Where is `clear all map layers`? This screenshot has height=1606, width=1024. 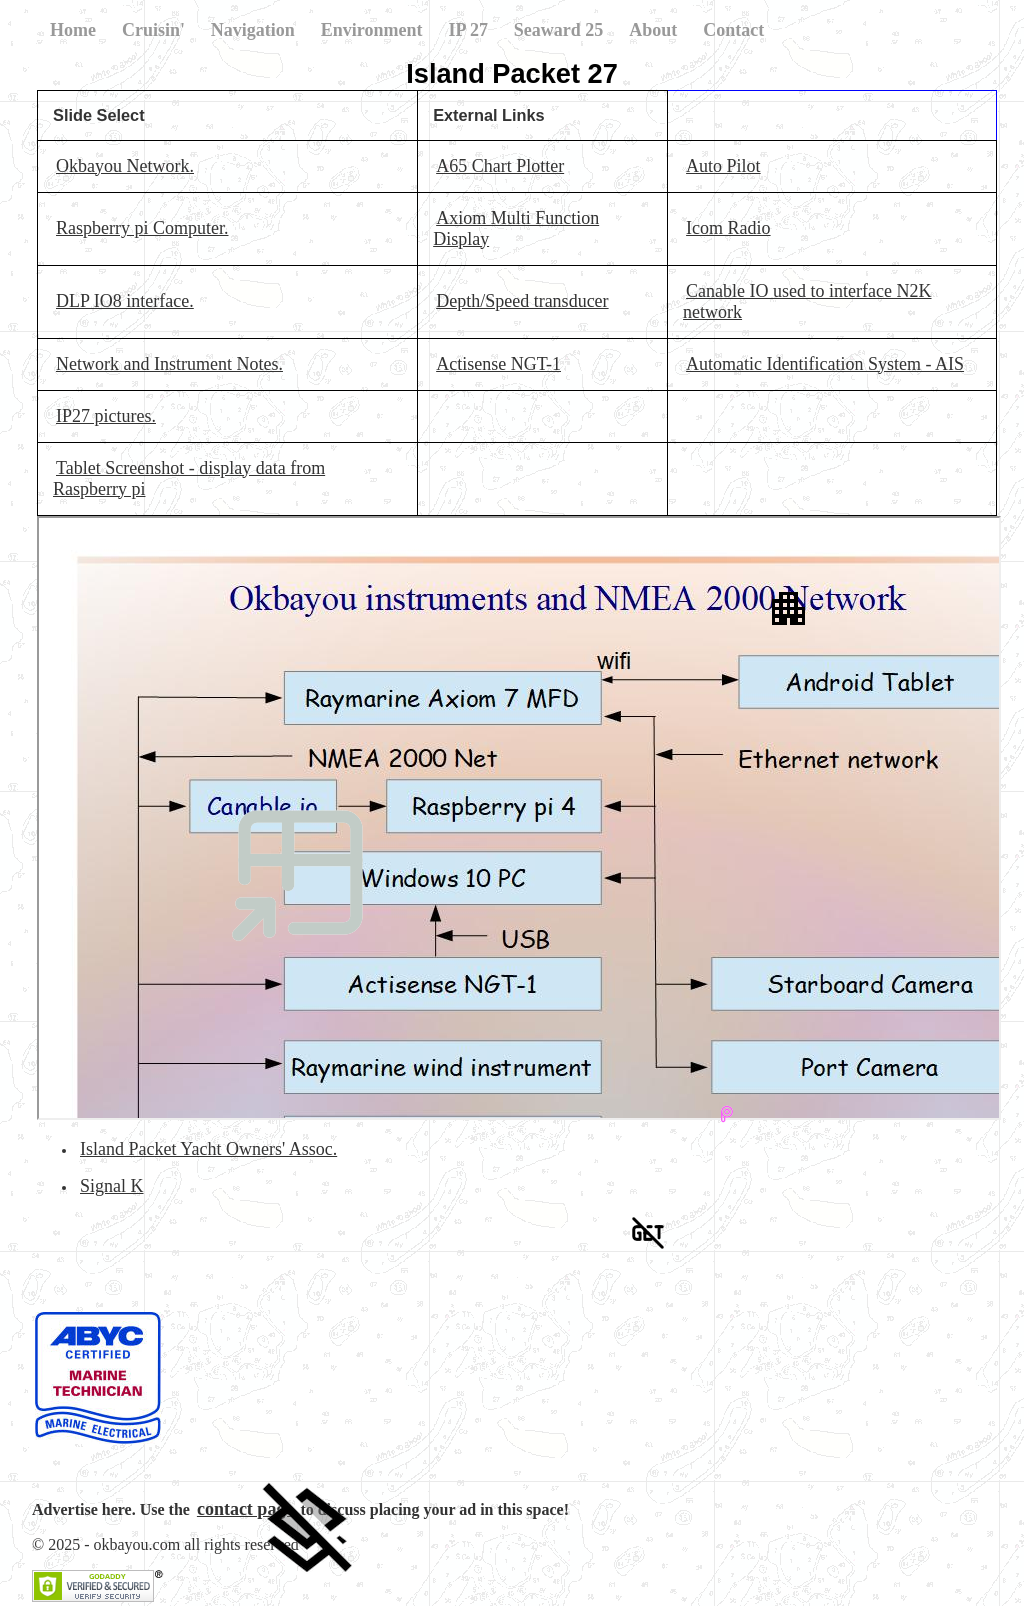 clear all map layers is located at coordinates (307, 1532).